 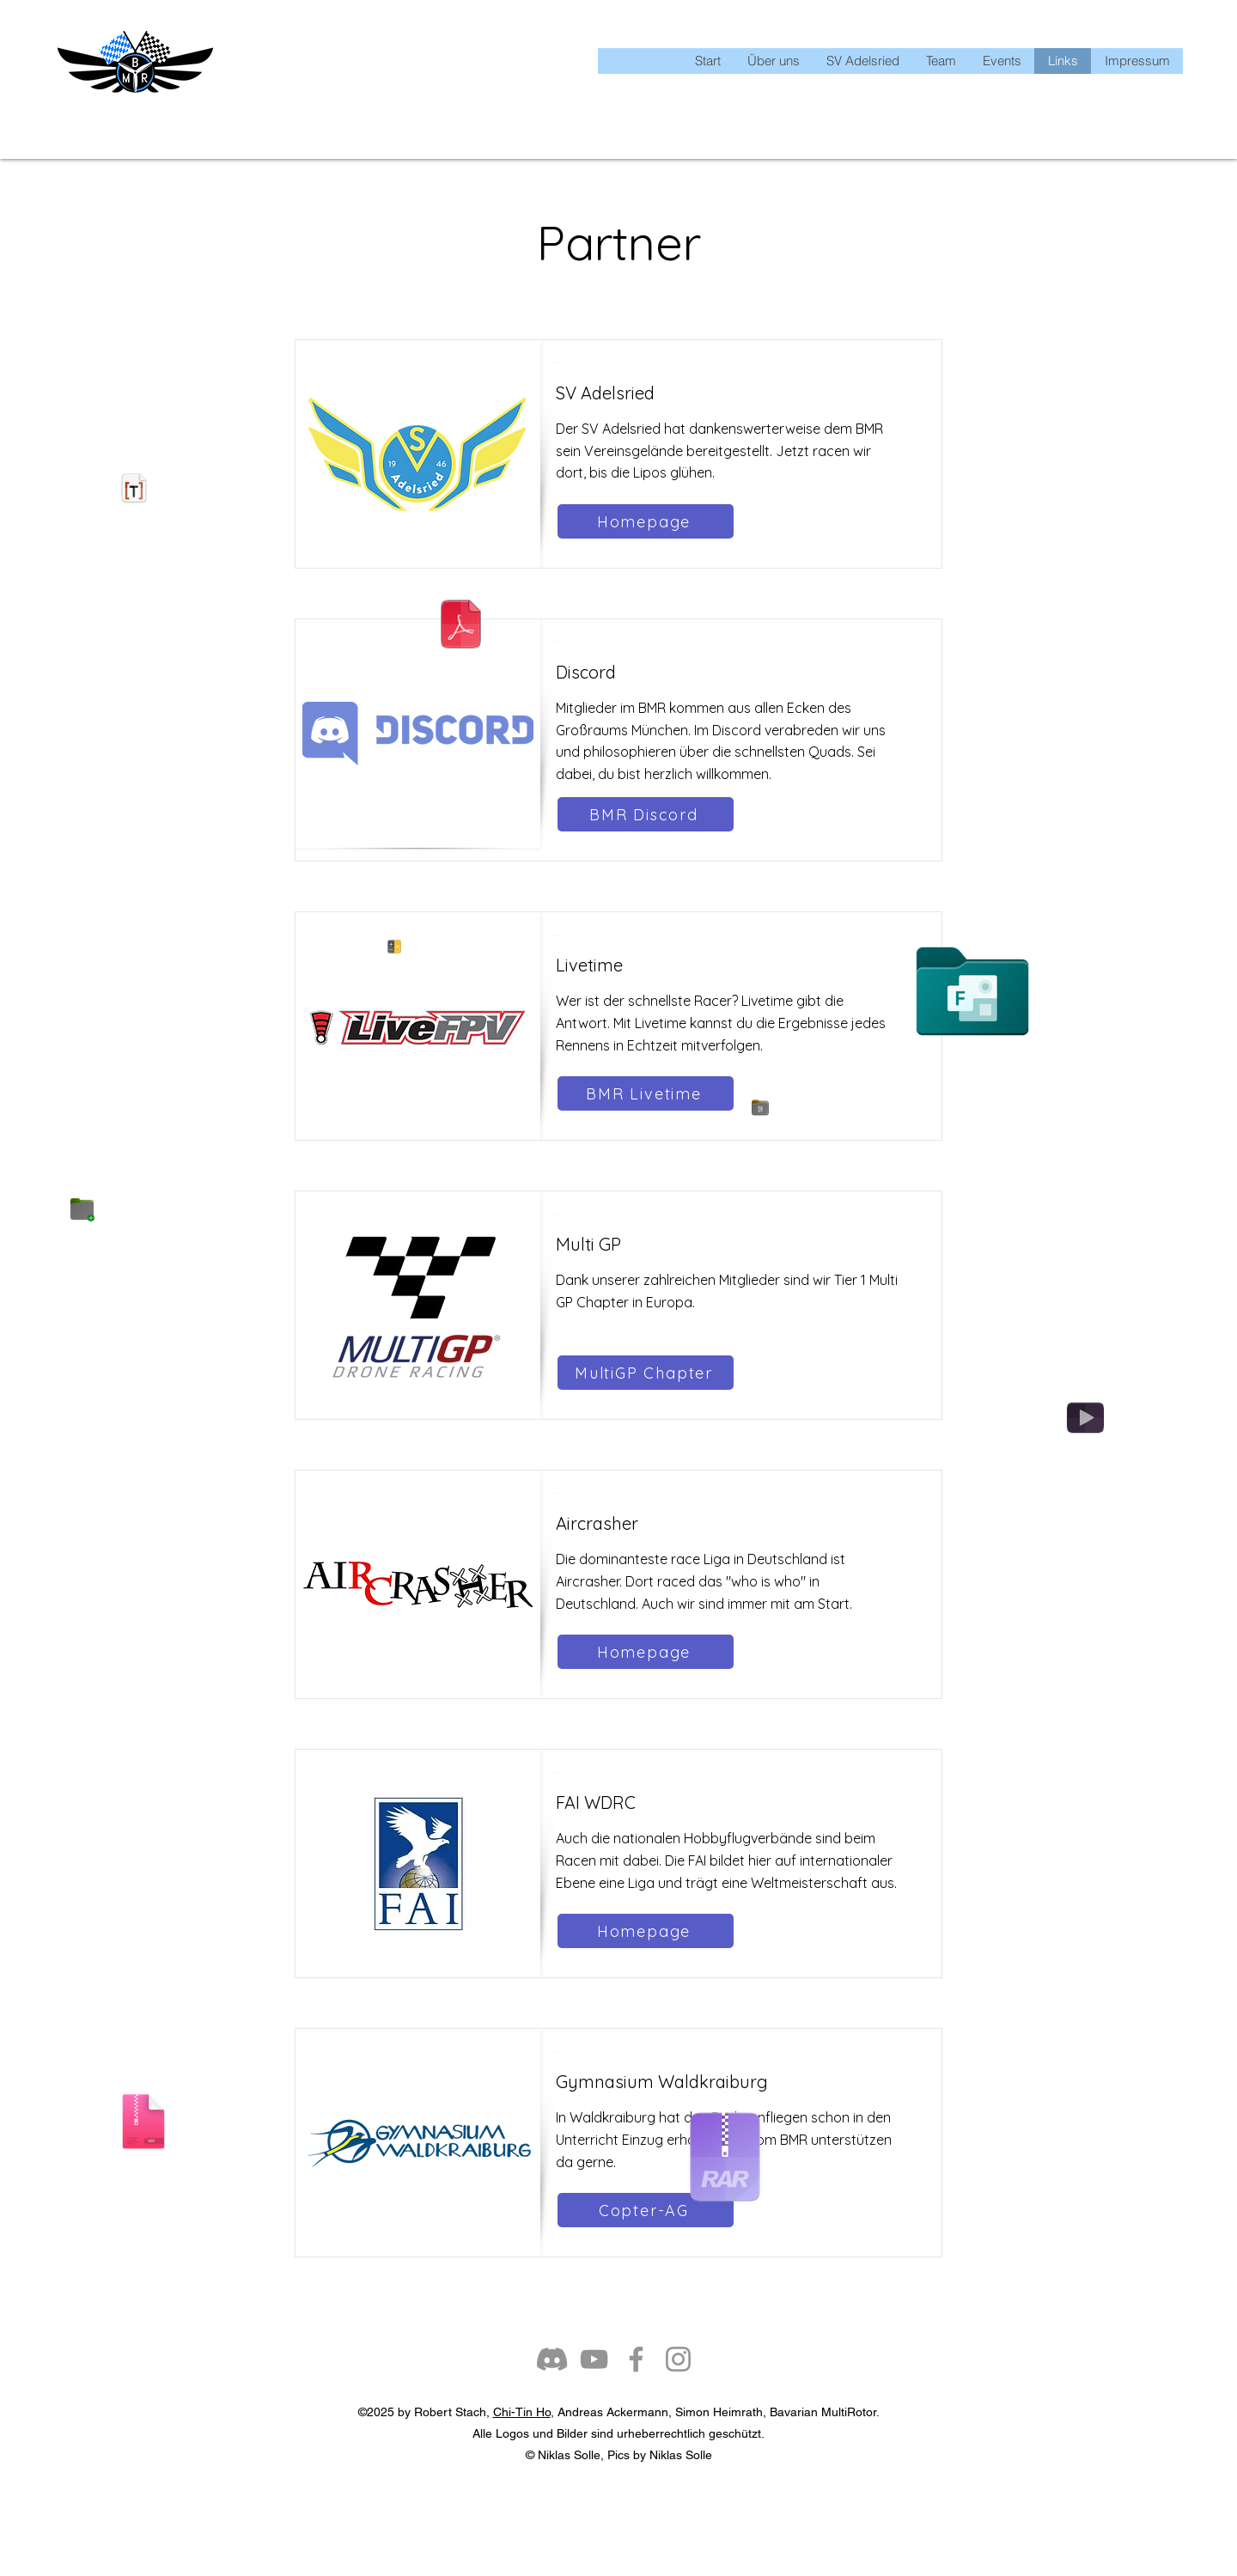 I want to click on a video file type indicator, so click(x=1085, y=1416).